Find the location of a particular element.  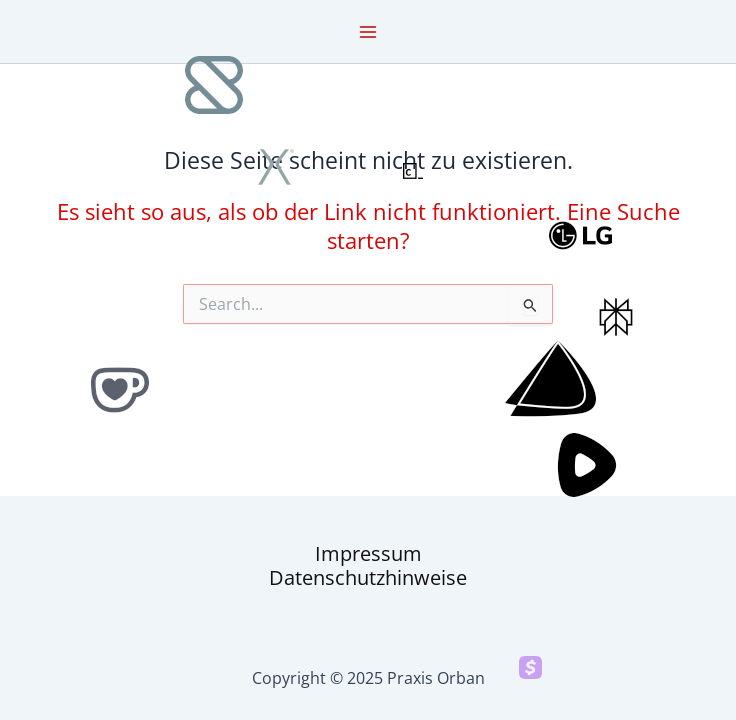

chemex brand logo is located at coordinates (276, 167).